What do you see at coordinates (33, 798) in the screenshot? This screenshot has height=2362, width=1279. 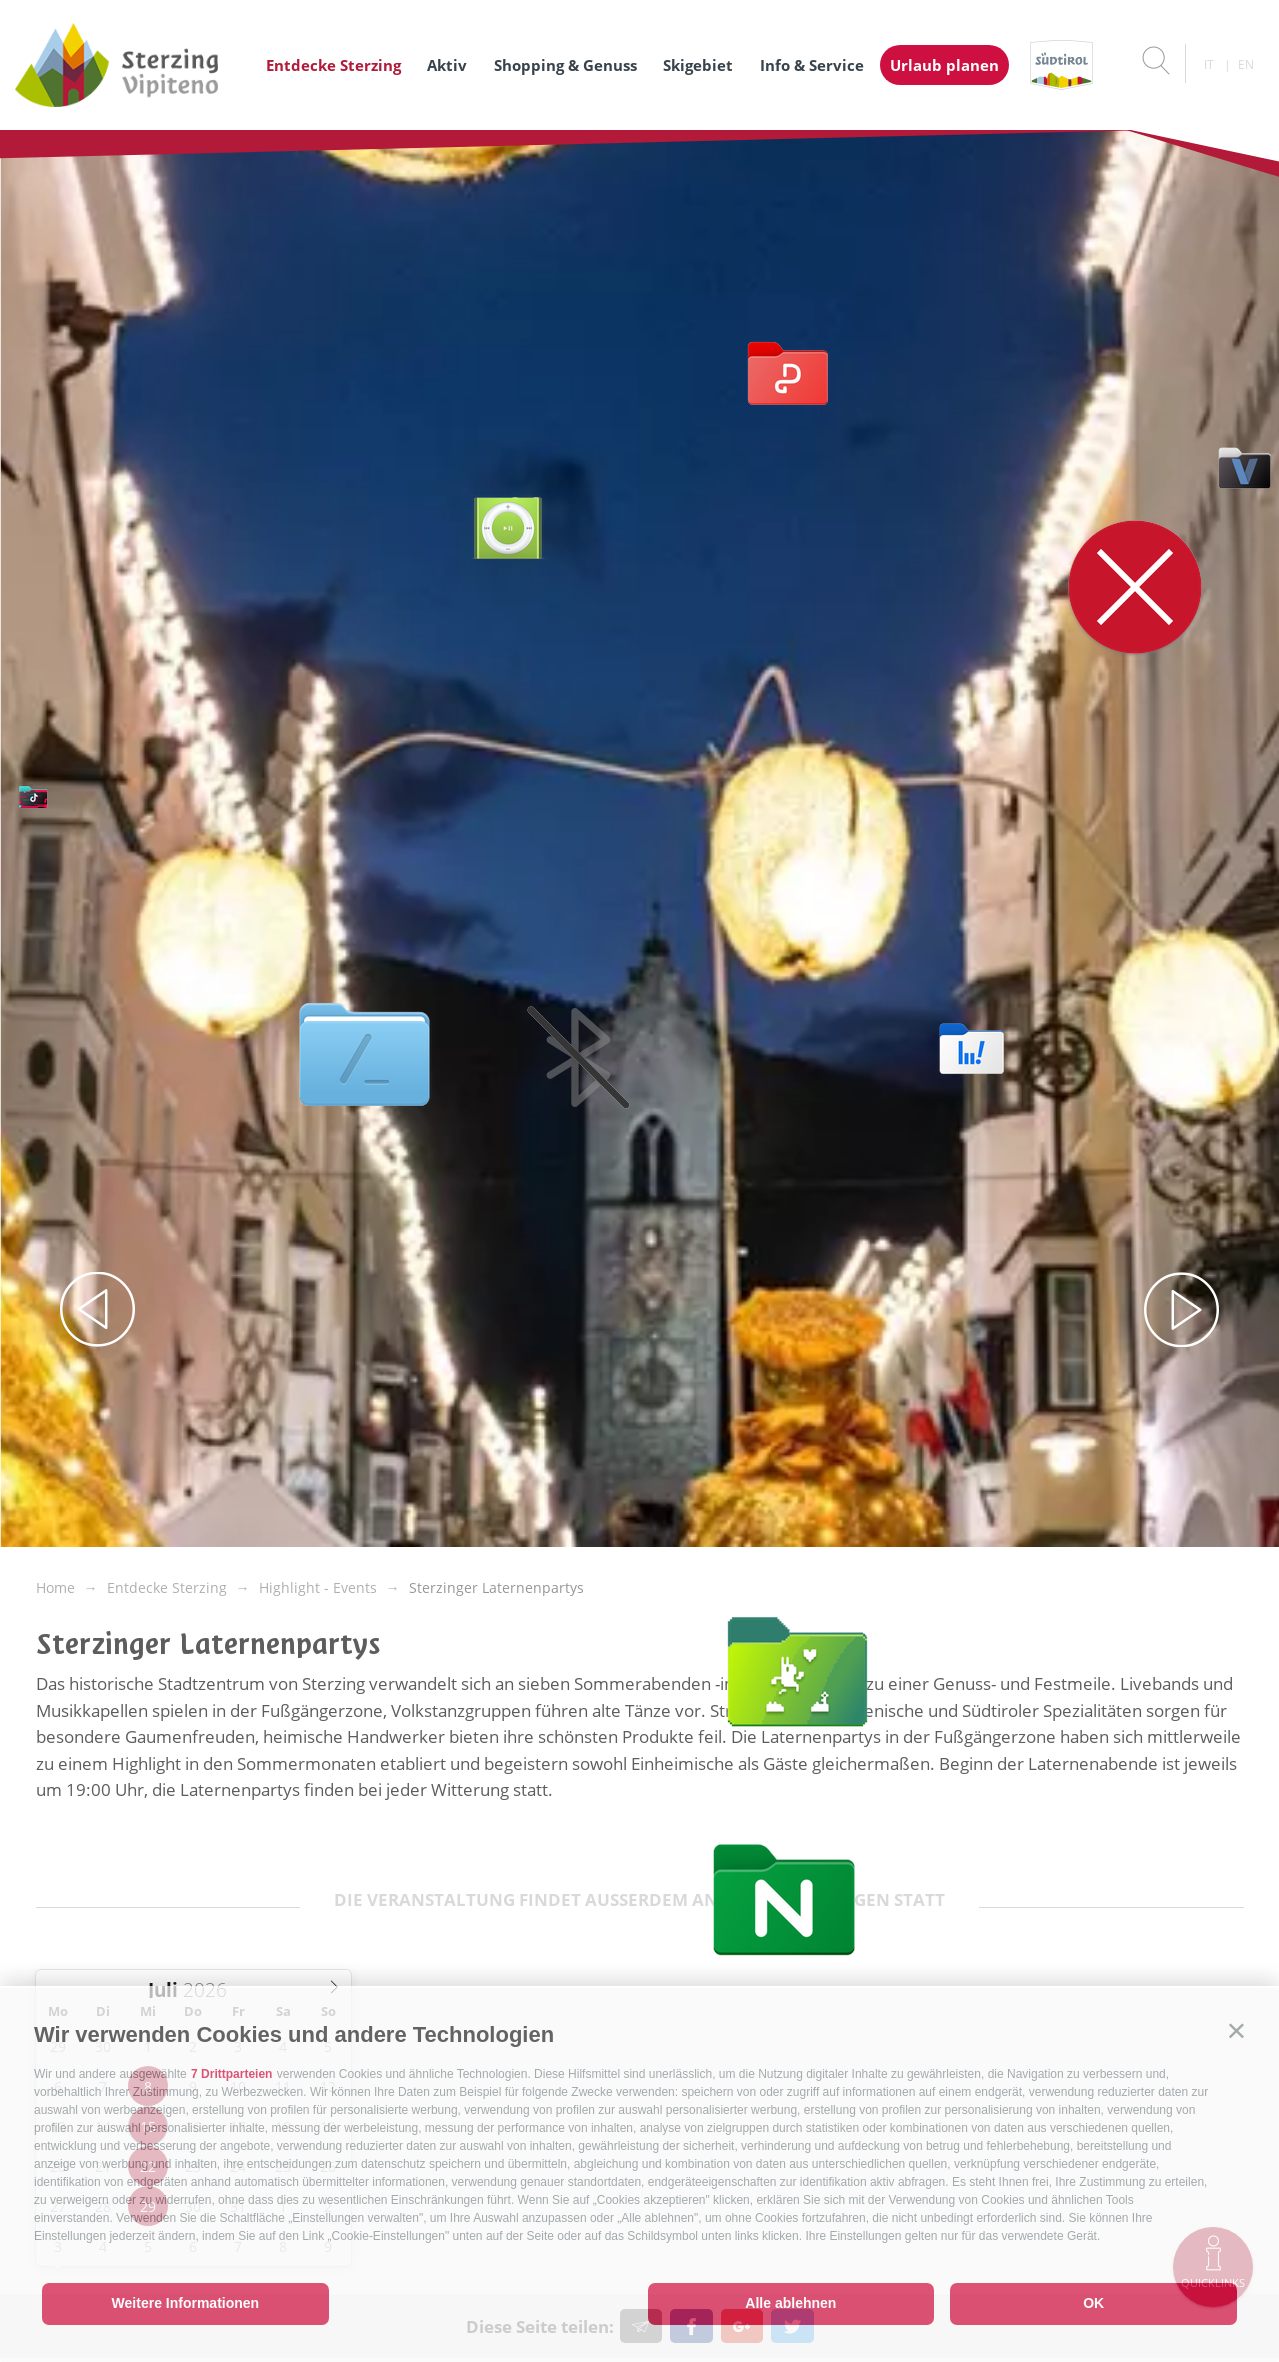 I see `open folder containing TikTok downloads or saved videos` at bounding box center [33, 798].